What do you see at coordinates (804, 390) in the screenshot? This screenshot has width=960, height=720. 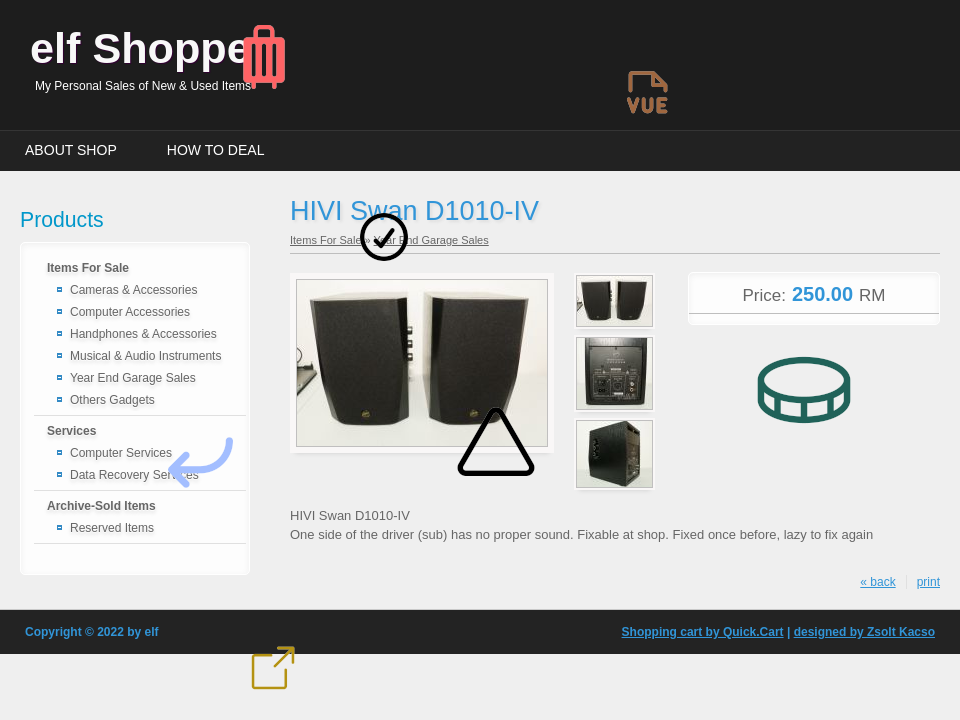 I see `view your coin balance or currency` at bounding box center [804, 390].